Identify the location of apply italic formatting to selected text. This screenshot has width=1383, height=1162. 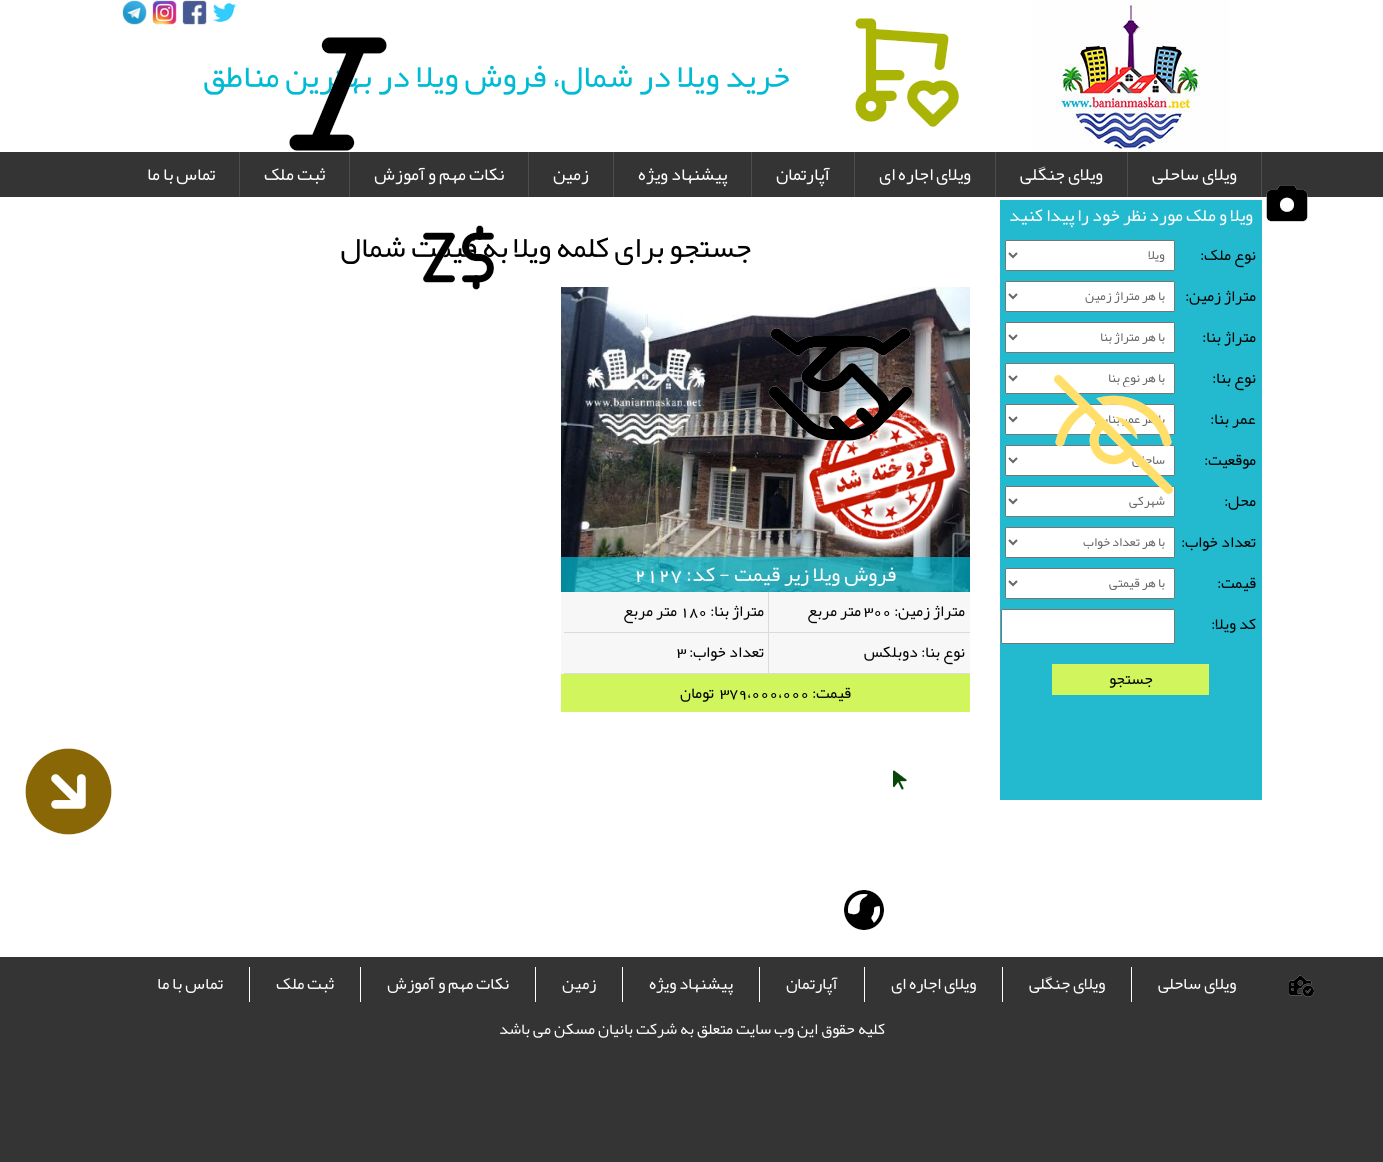
(338, 94).